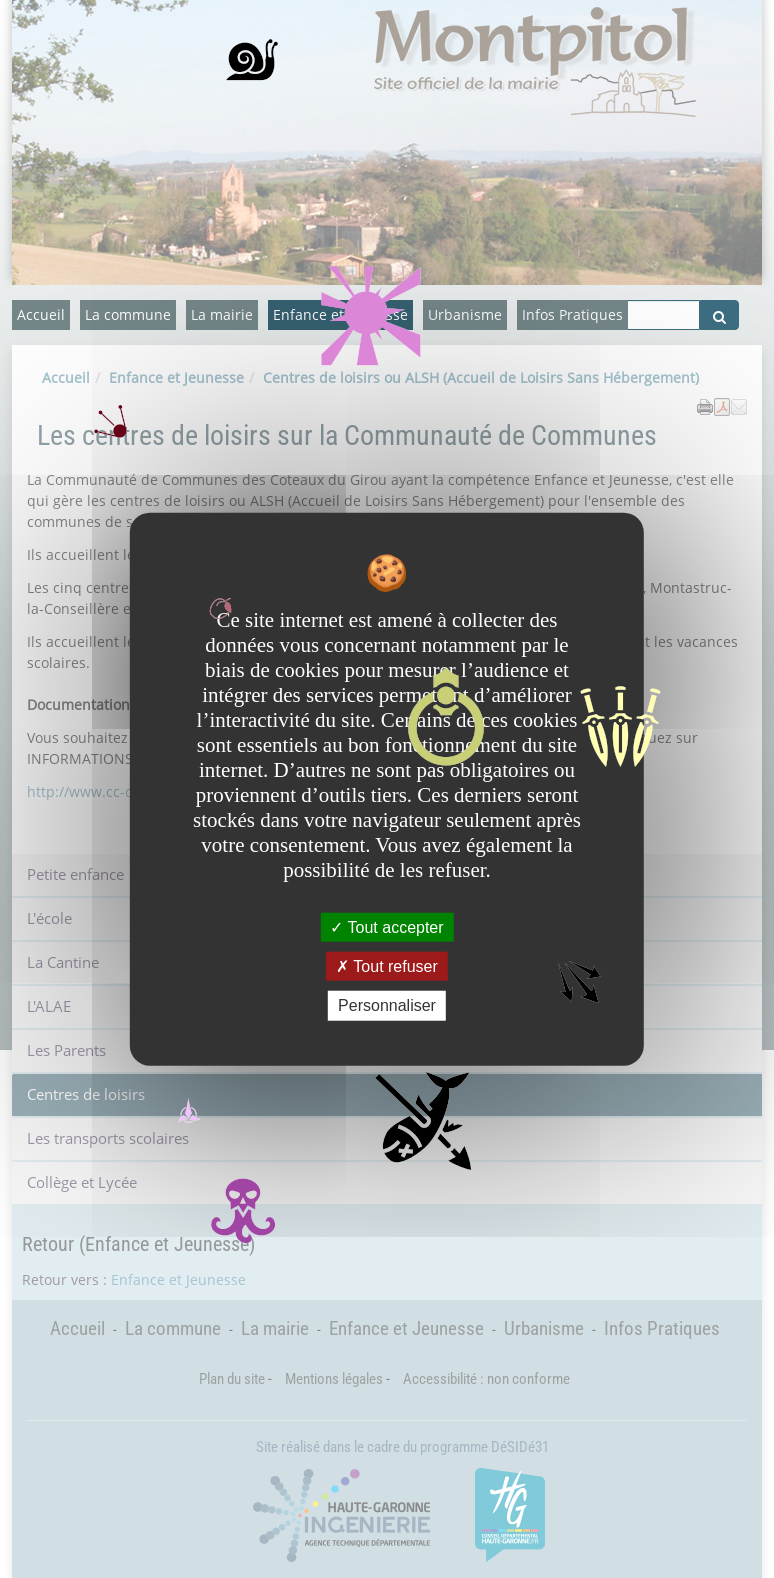  I want to click on klingon empire emblem from star trek, so click(189, 1110).